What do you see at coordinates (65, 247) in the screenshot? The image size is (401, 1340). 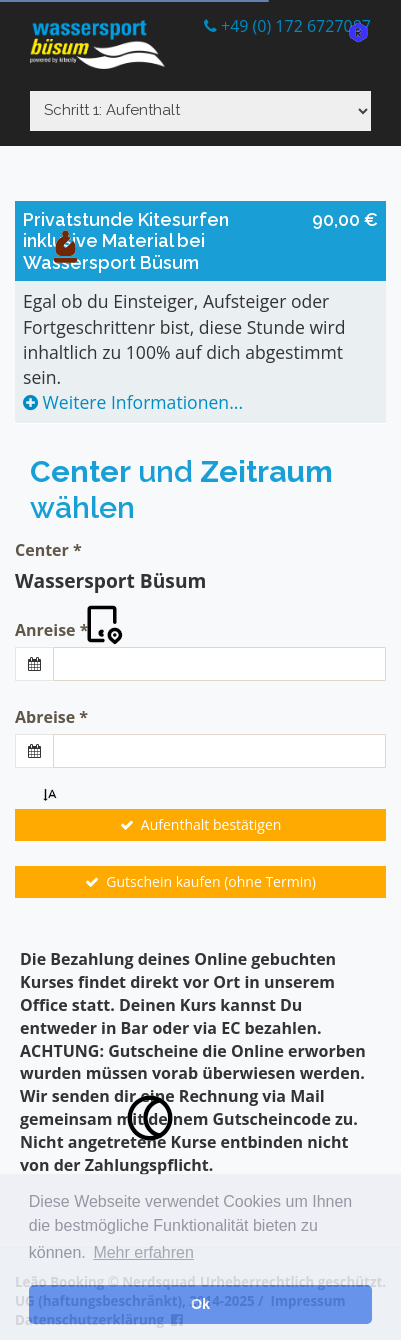 I see `play chess or access board games` at bounding box center [65, 247].